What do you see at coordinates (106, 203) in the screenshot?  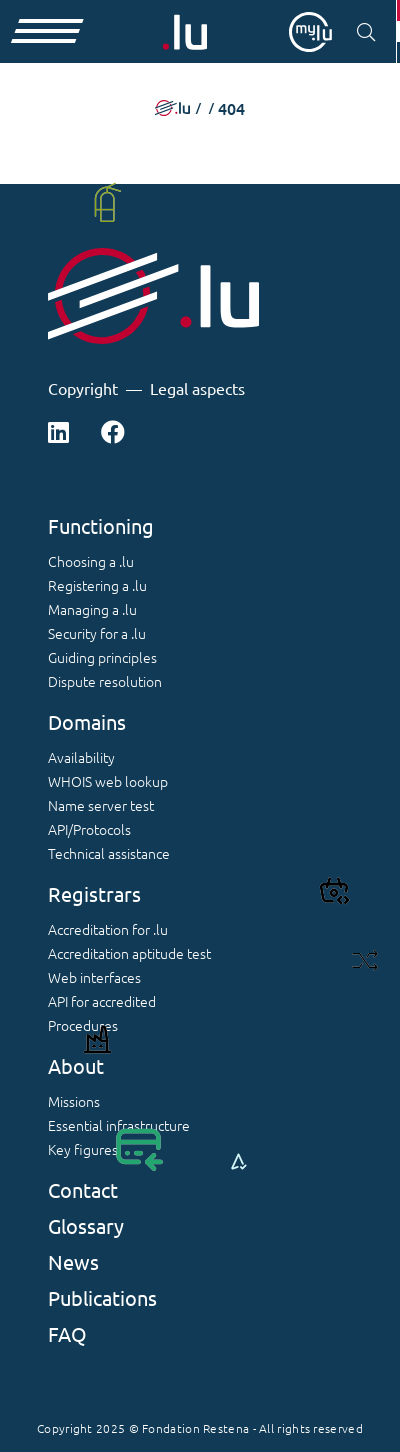 I see `access fire safety information` at bounding box center [106, 203].